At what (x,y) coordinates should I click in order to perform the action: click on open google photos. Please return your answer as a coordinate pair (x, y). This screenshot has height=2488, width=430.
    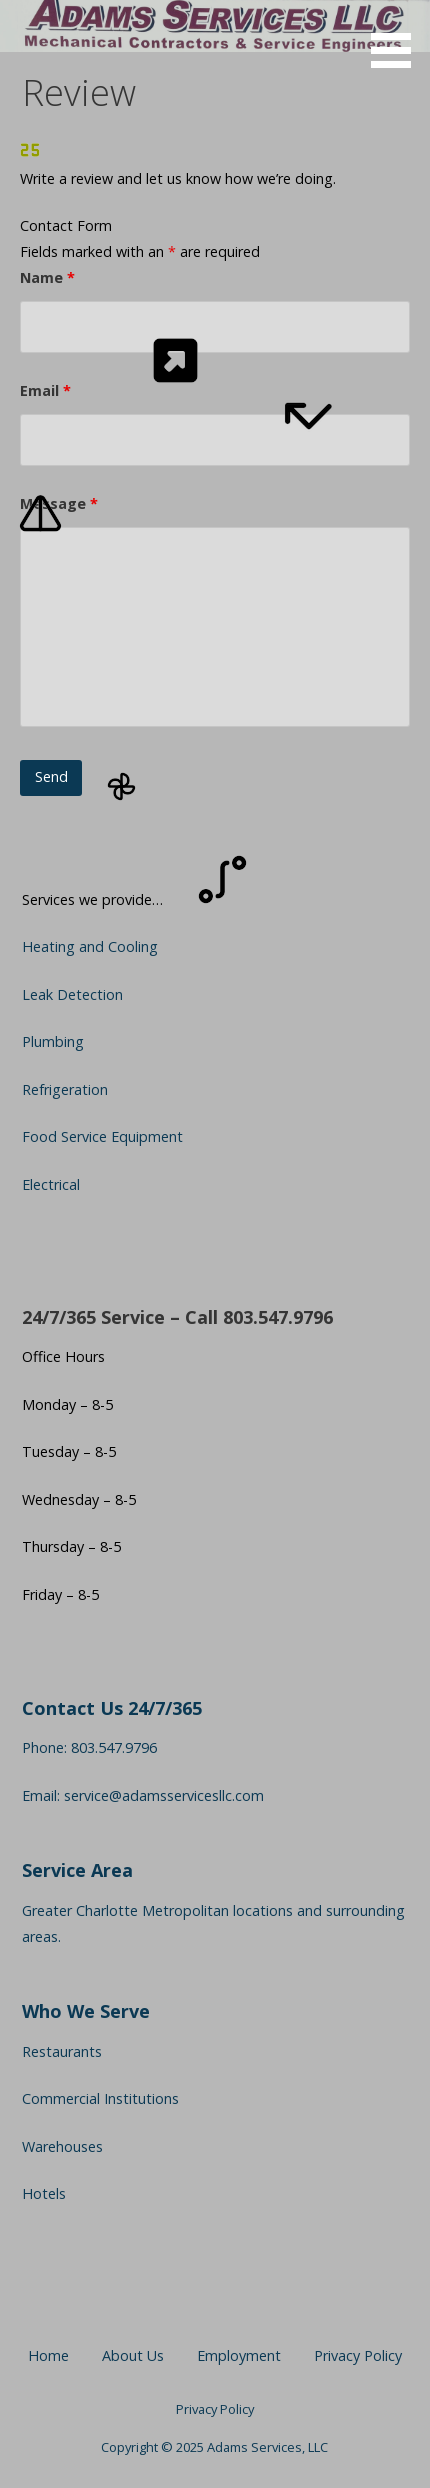
    Looking at the image, I should click on (121, 786).